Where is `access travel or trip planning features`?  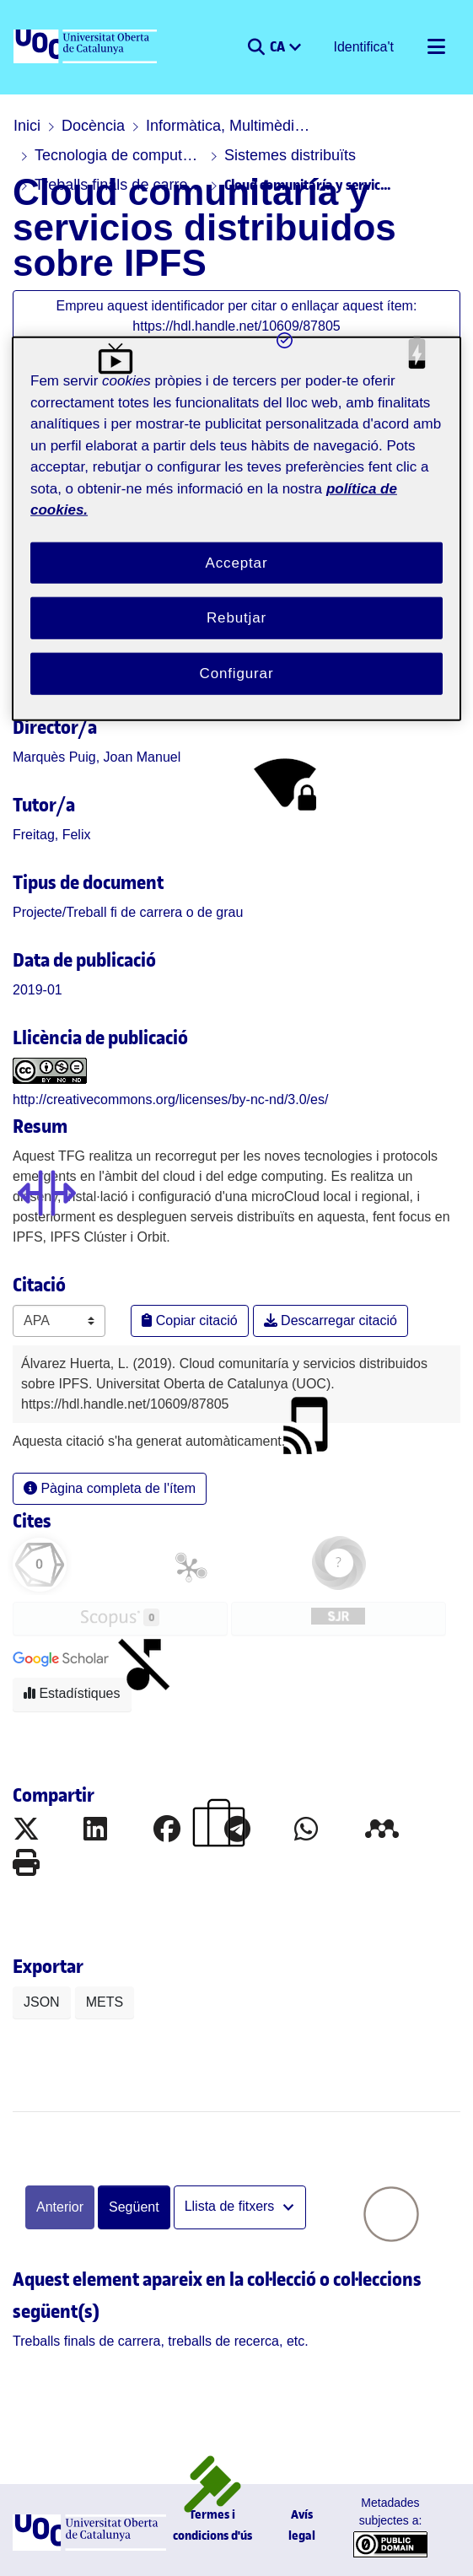 access travel or trip planning features is located at coordinates (218, 1824).